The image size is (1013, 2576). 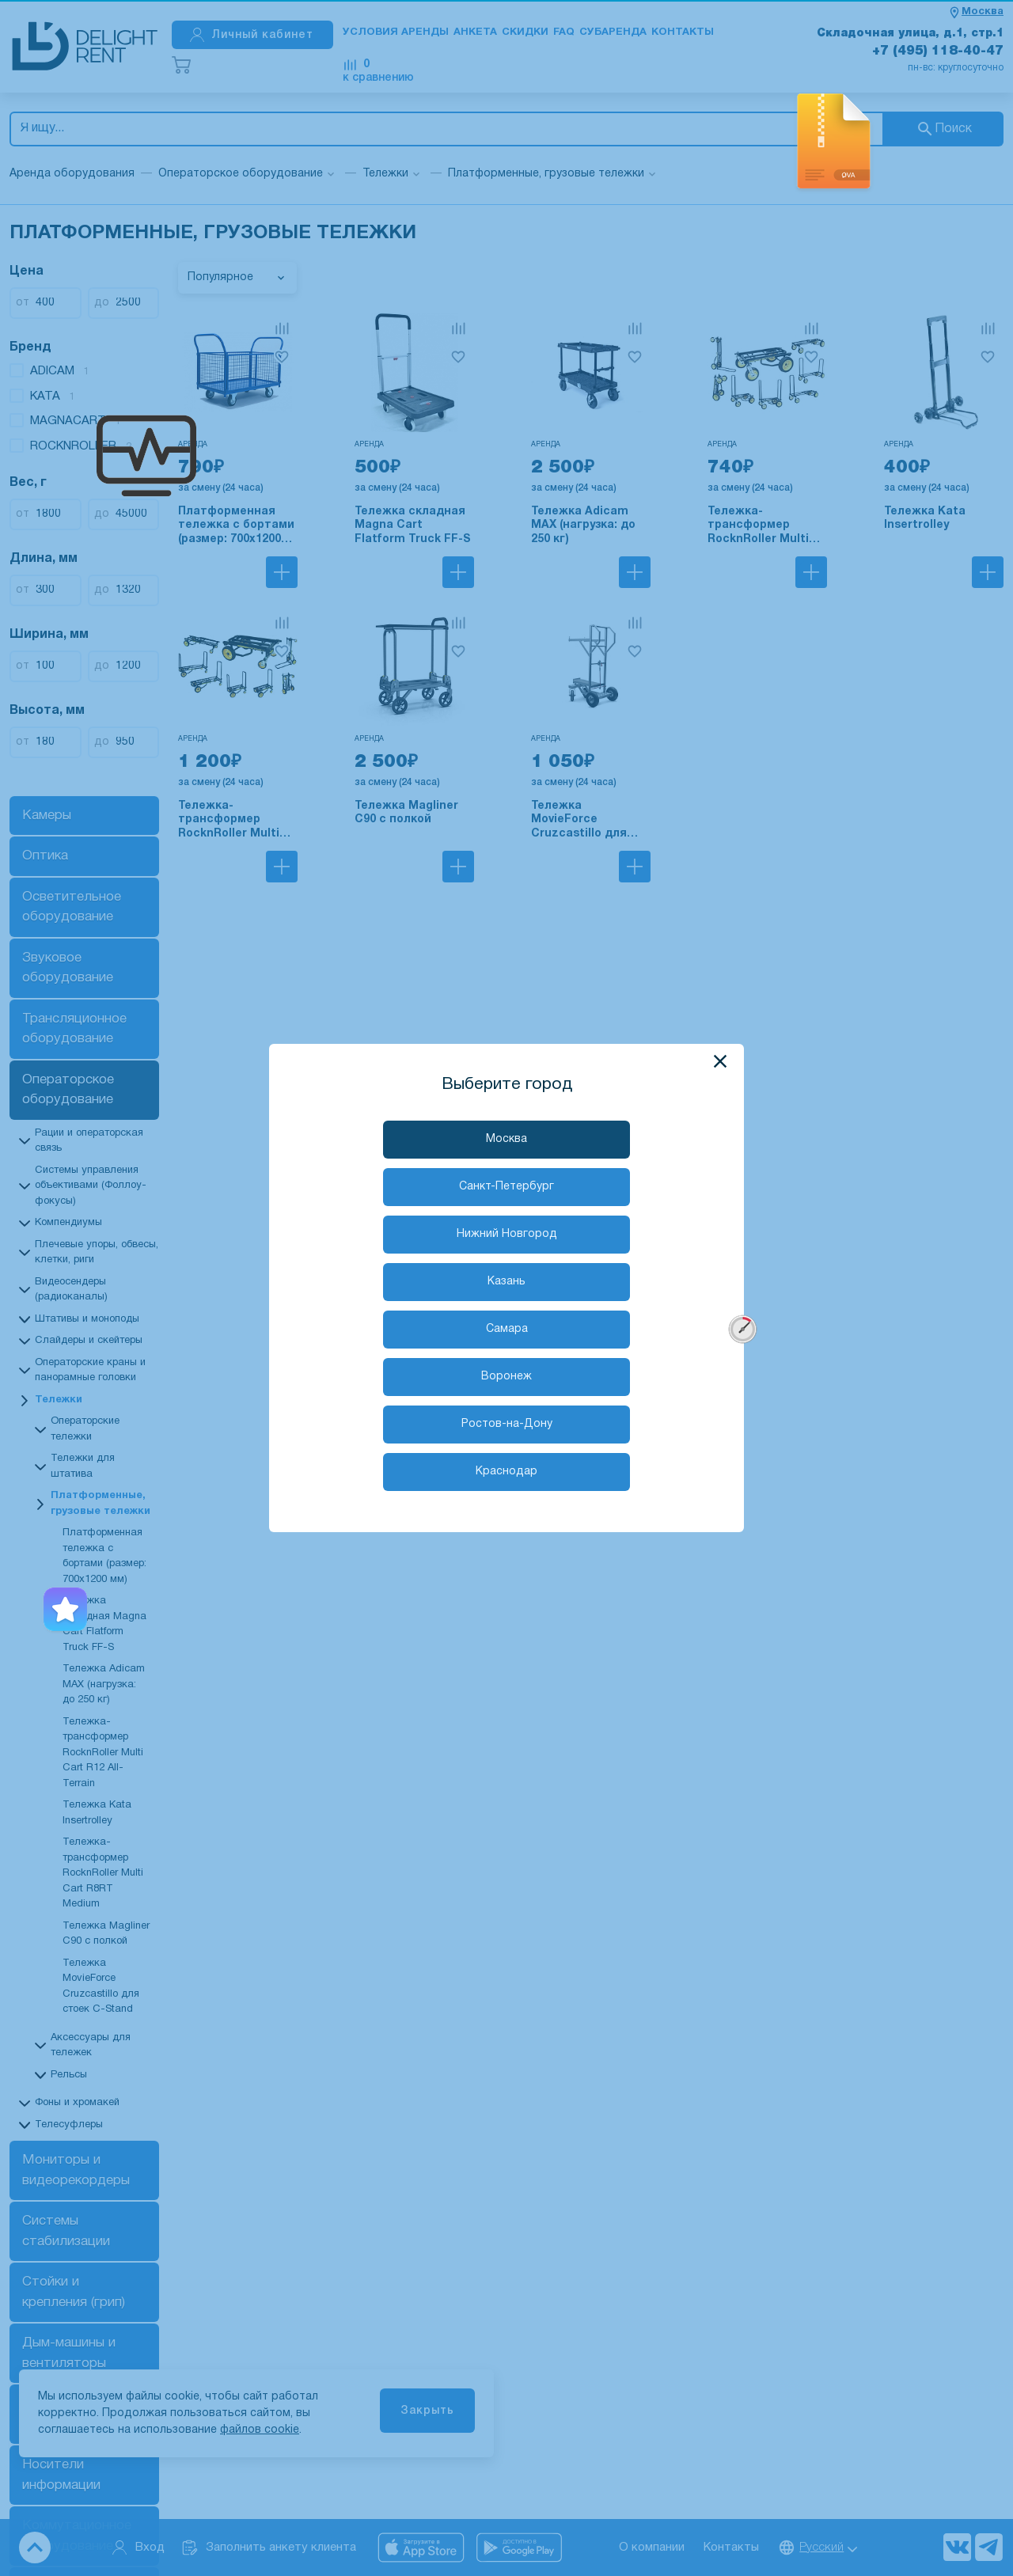 I want to click on open virtual appliance file for import into VirtualBox, so click(x=833, y=142).